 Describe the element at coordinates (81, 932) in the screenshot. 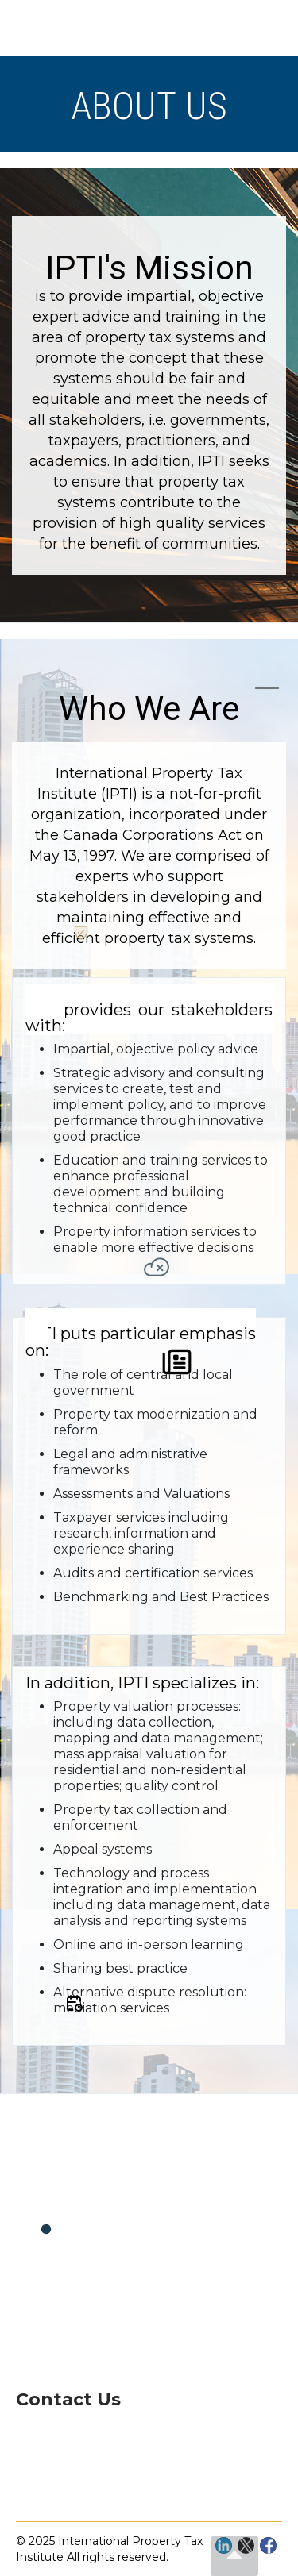

I see `indicates verified or secure status` at that location.